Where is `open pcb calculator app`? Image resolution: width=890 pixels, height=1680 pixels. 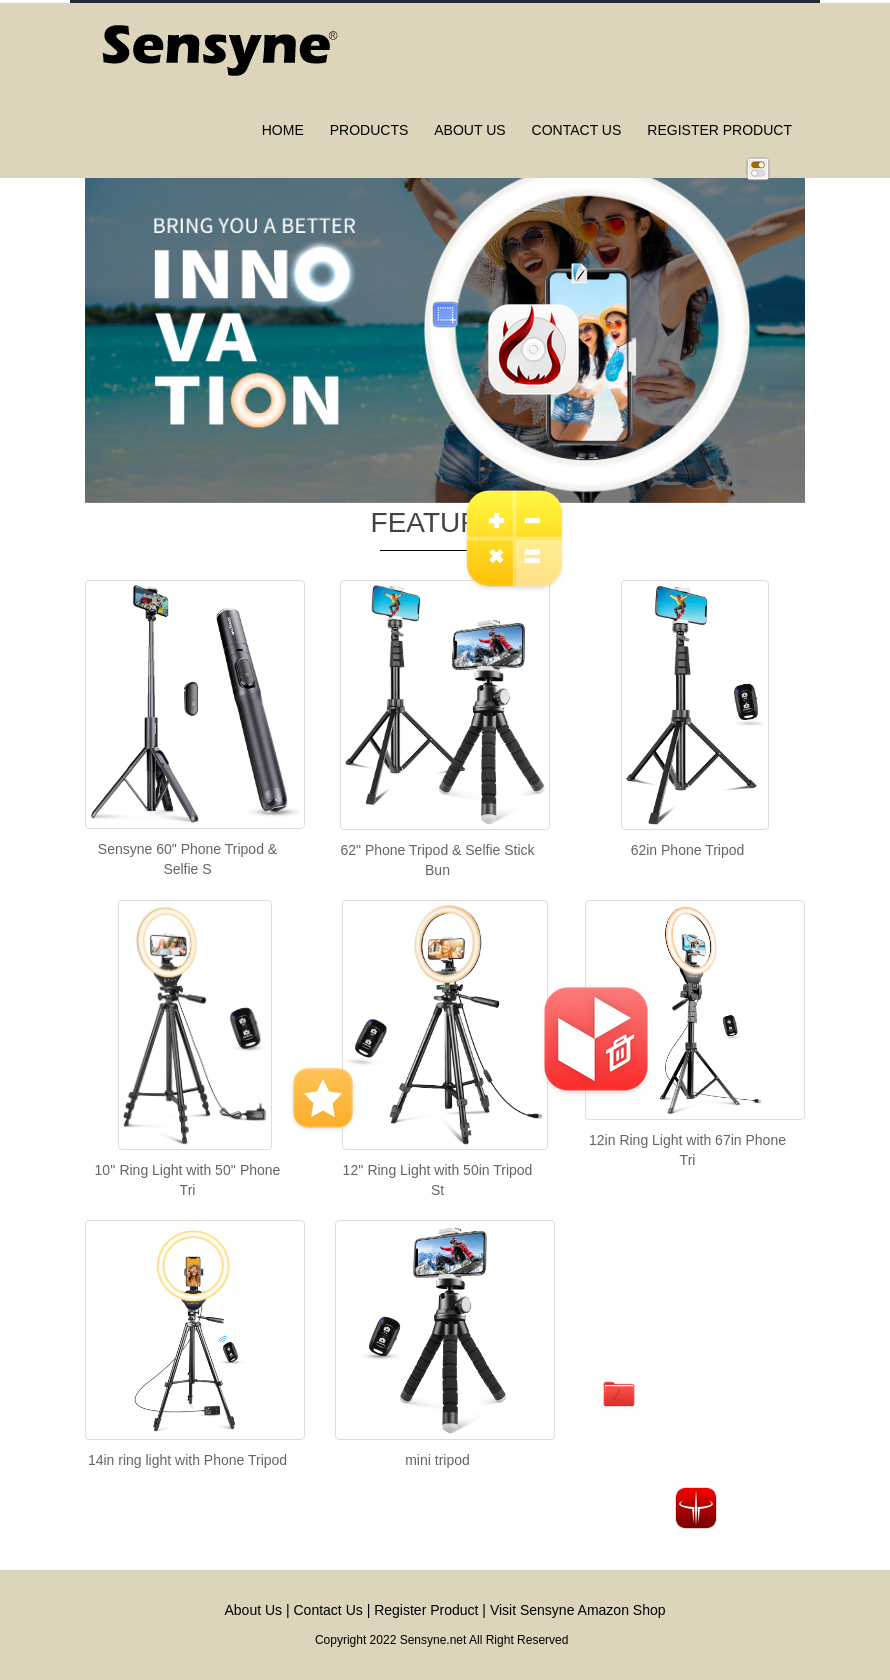 open pcb calculator app is located at coordinates (514, 538).